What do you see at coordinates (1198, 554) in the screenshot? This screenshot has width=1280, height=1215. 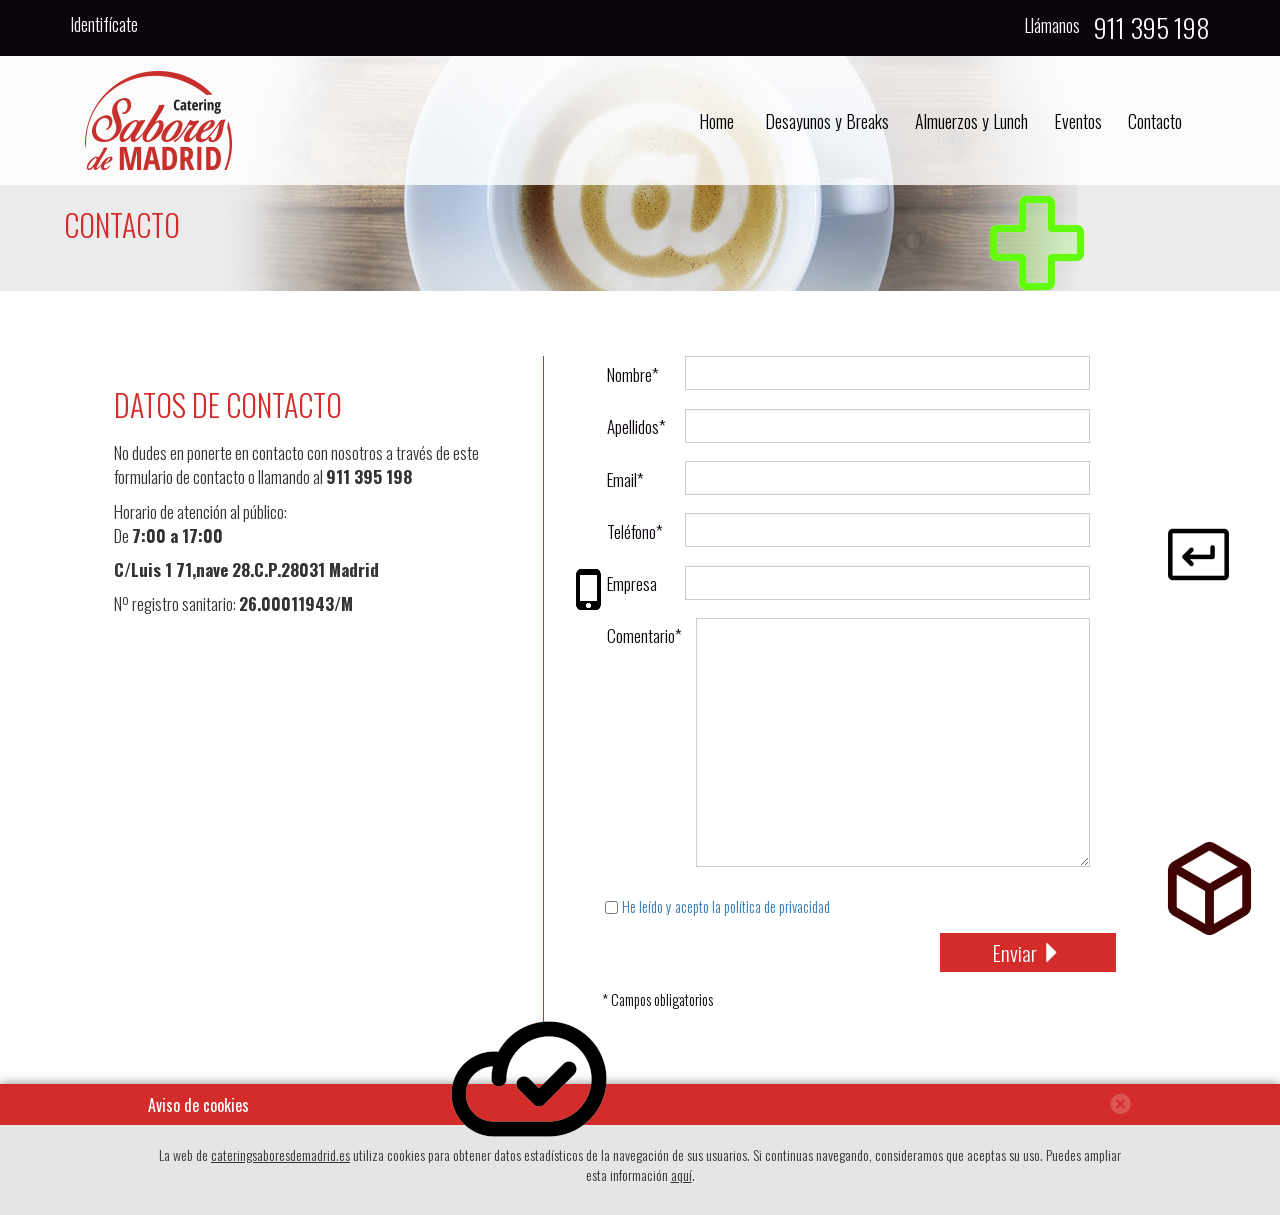 I see `press enter or return key` at bounding box center [1198, 554].